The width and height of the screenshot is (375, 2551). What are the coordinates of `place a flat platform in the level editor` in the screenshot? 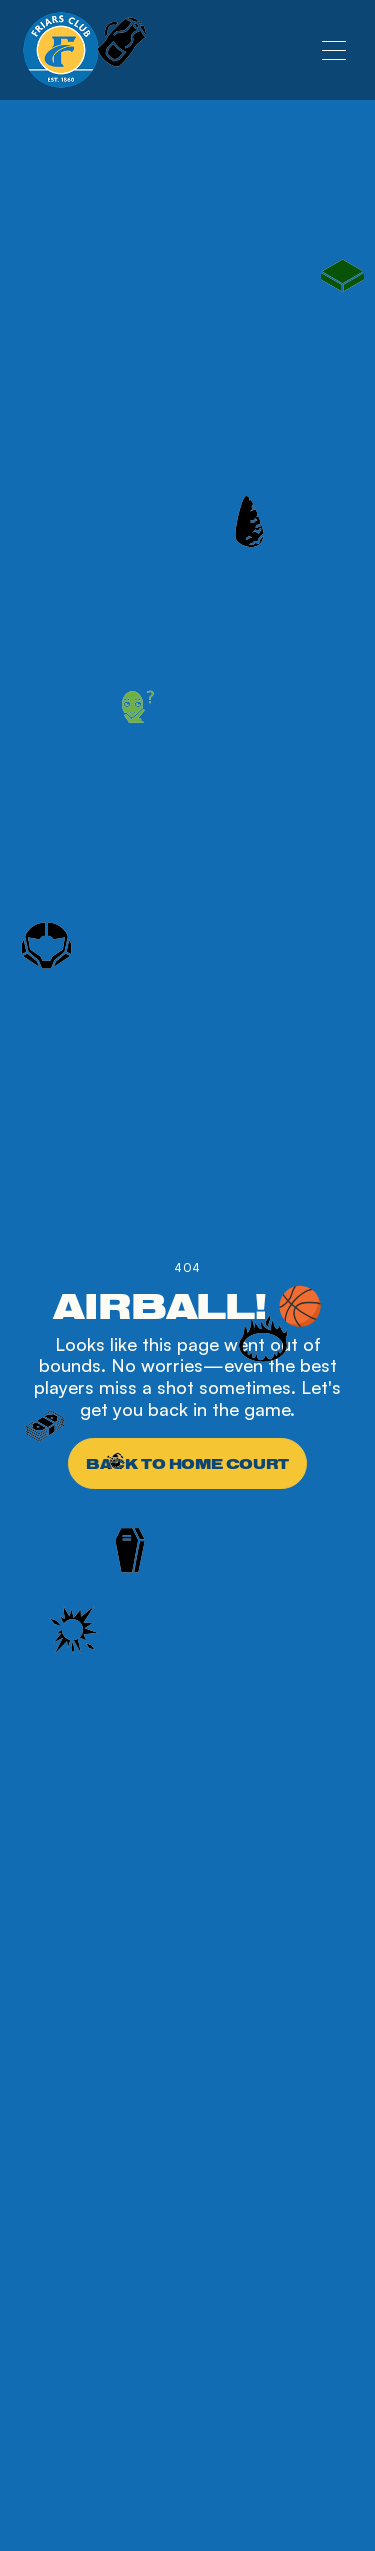 It's located at (342, 275).